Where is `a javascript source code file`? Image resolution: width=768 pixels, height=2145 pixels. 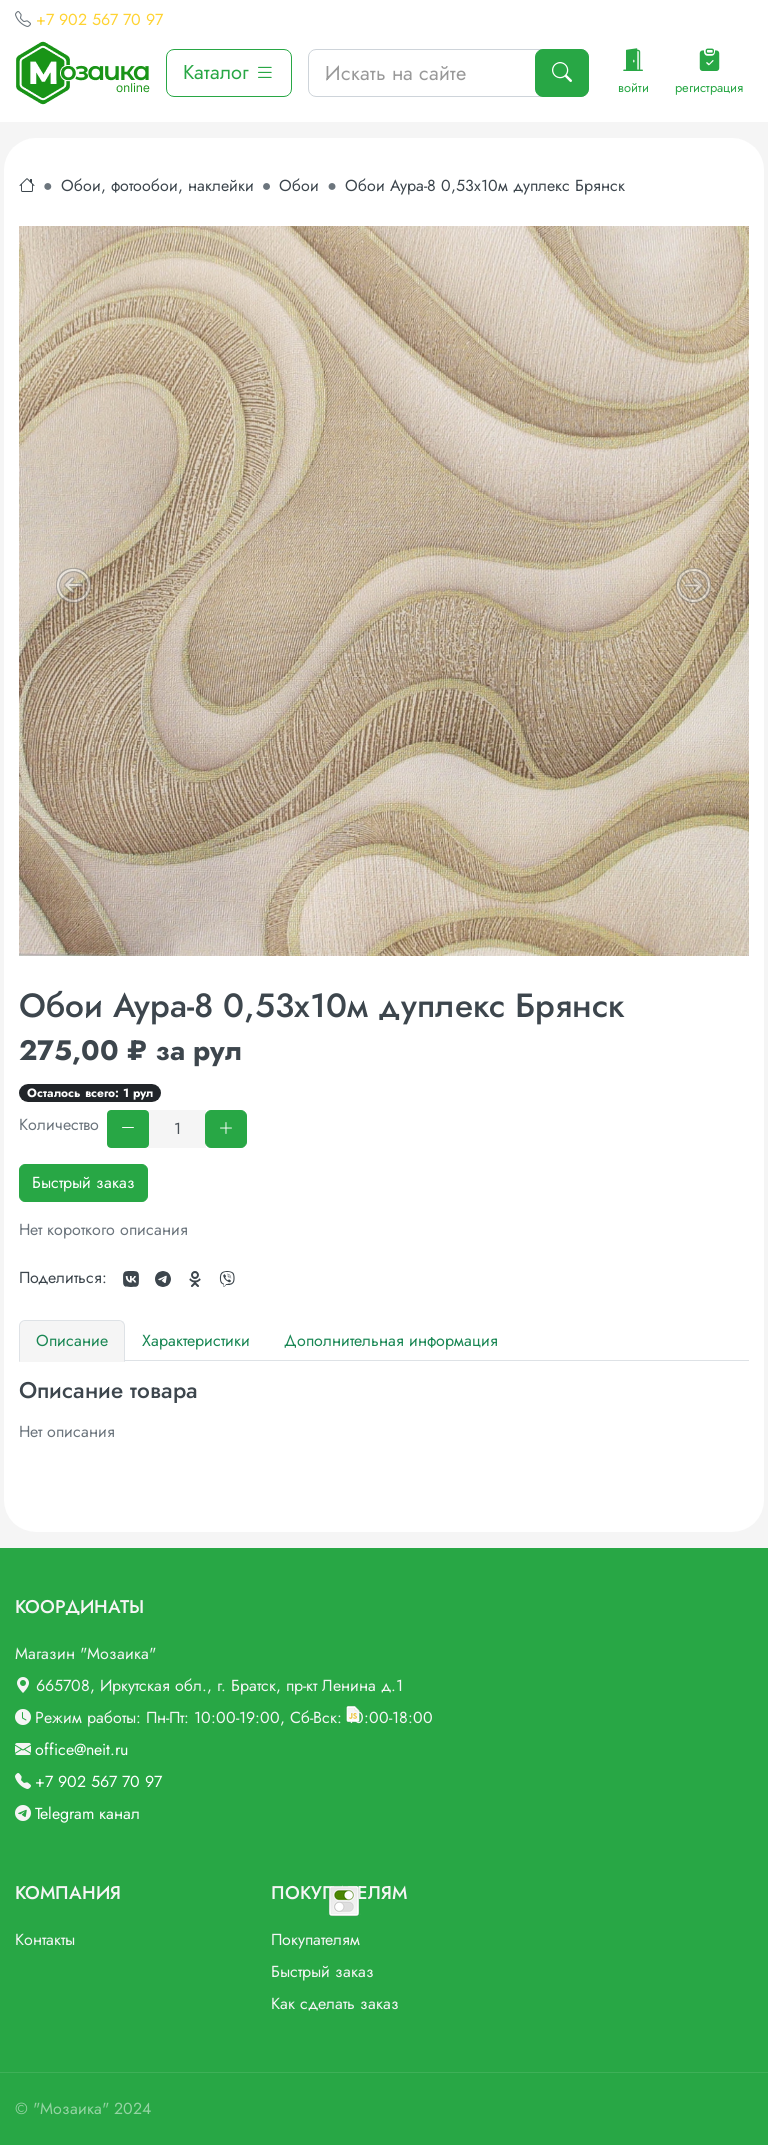 a javascript source code file is located at coordinates (353, 1714).